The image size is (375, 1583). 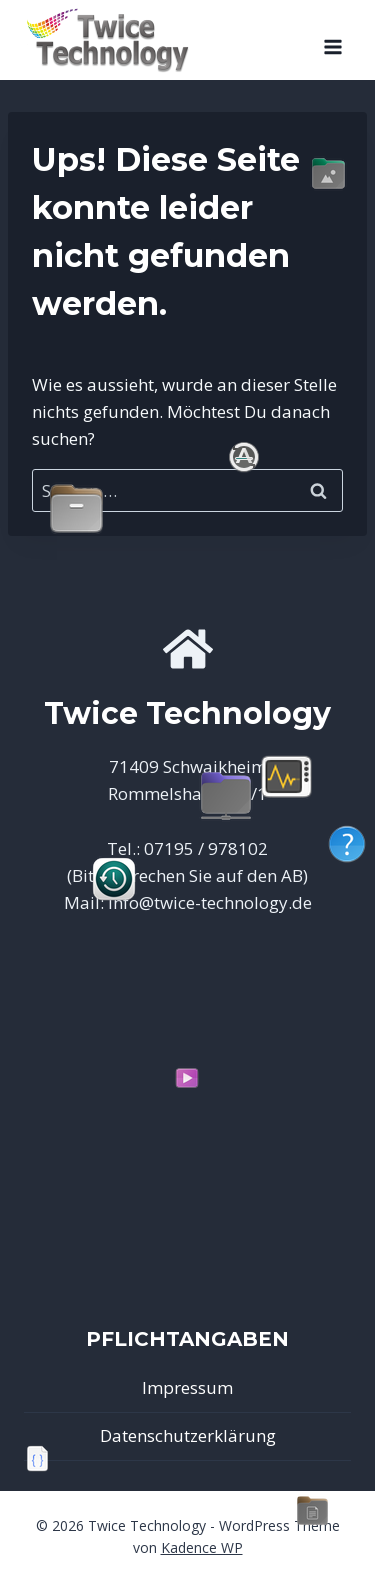 What do you see at coordinates (37, 1458) in the screenshot?
I see `a CSS stylesheet file` at bounding box center [37, 1458].